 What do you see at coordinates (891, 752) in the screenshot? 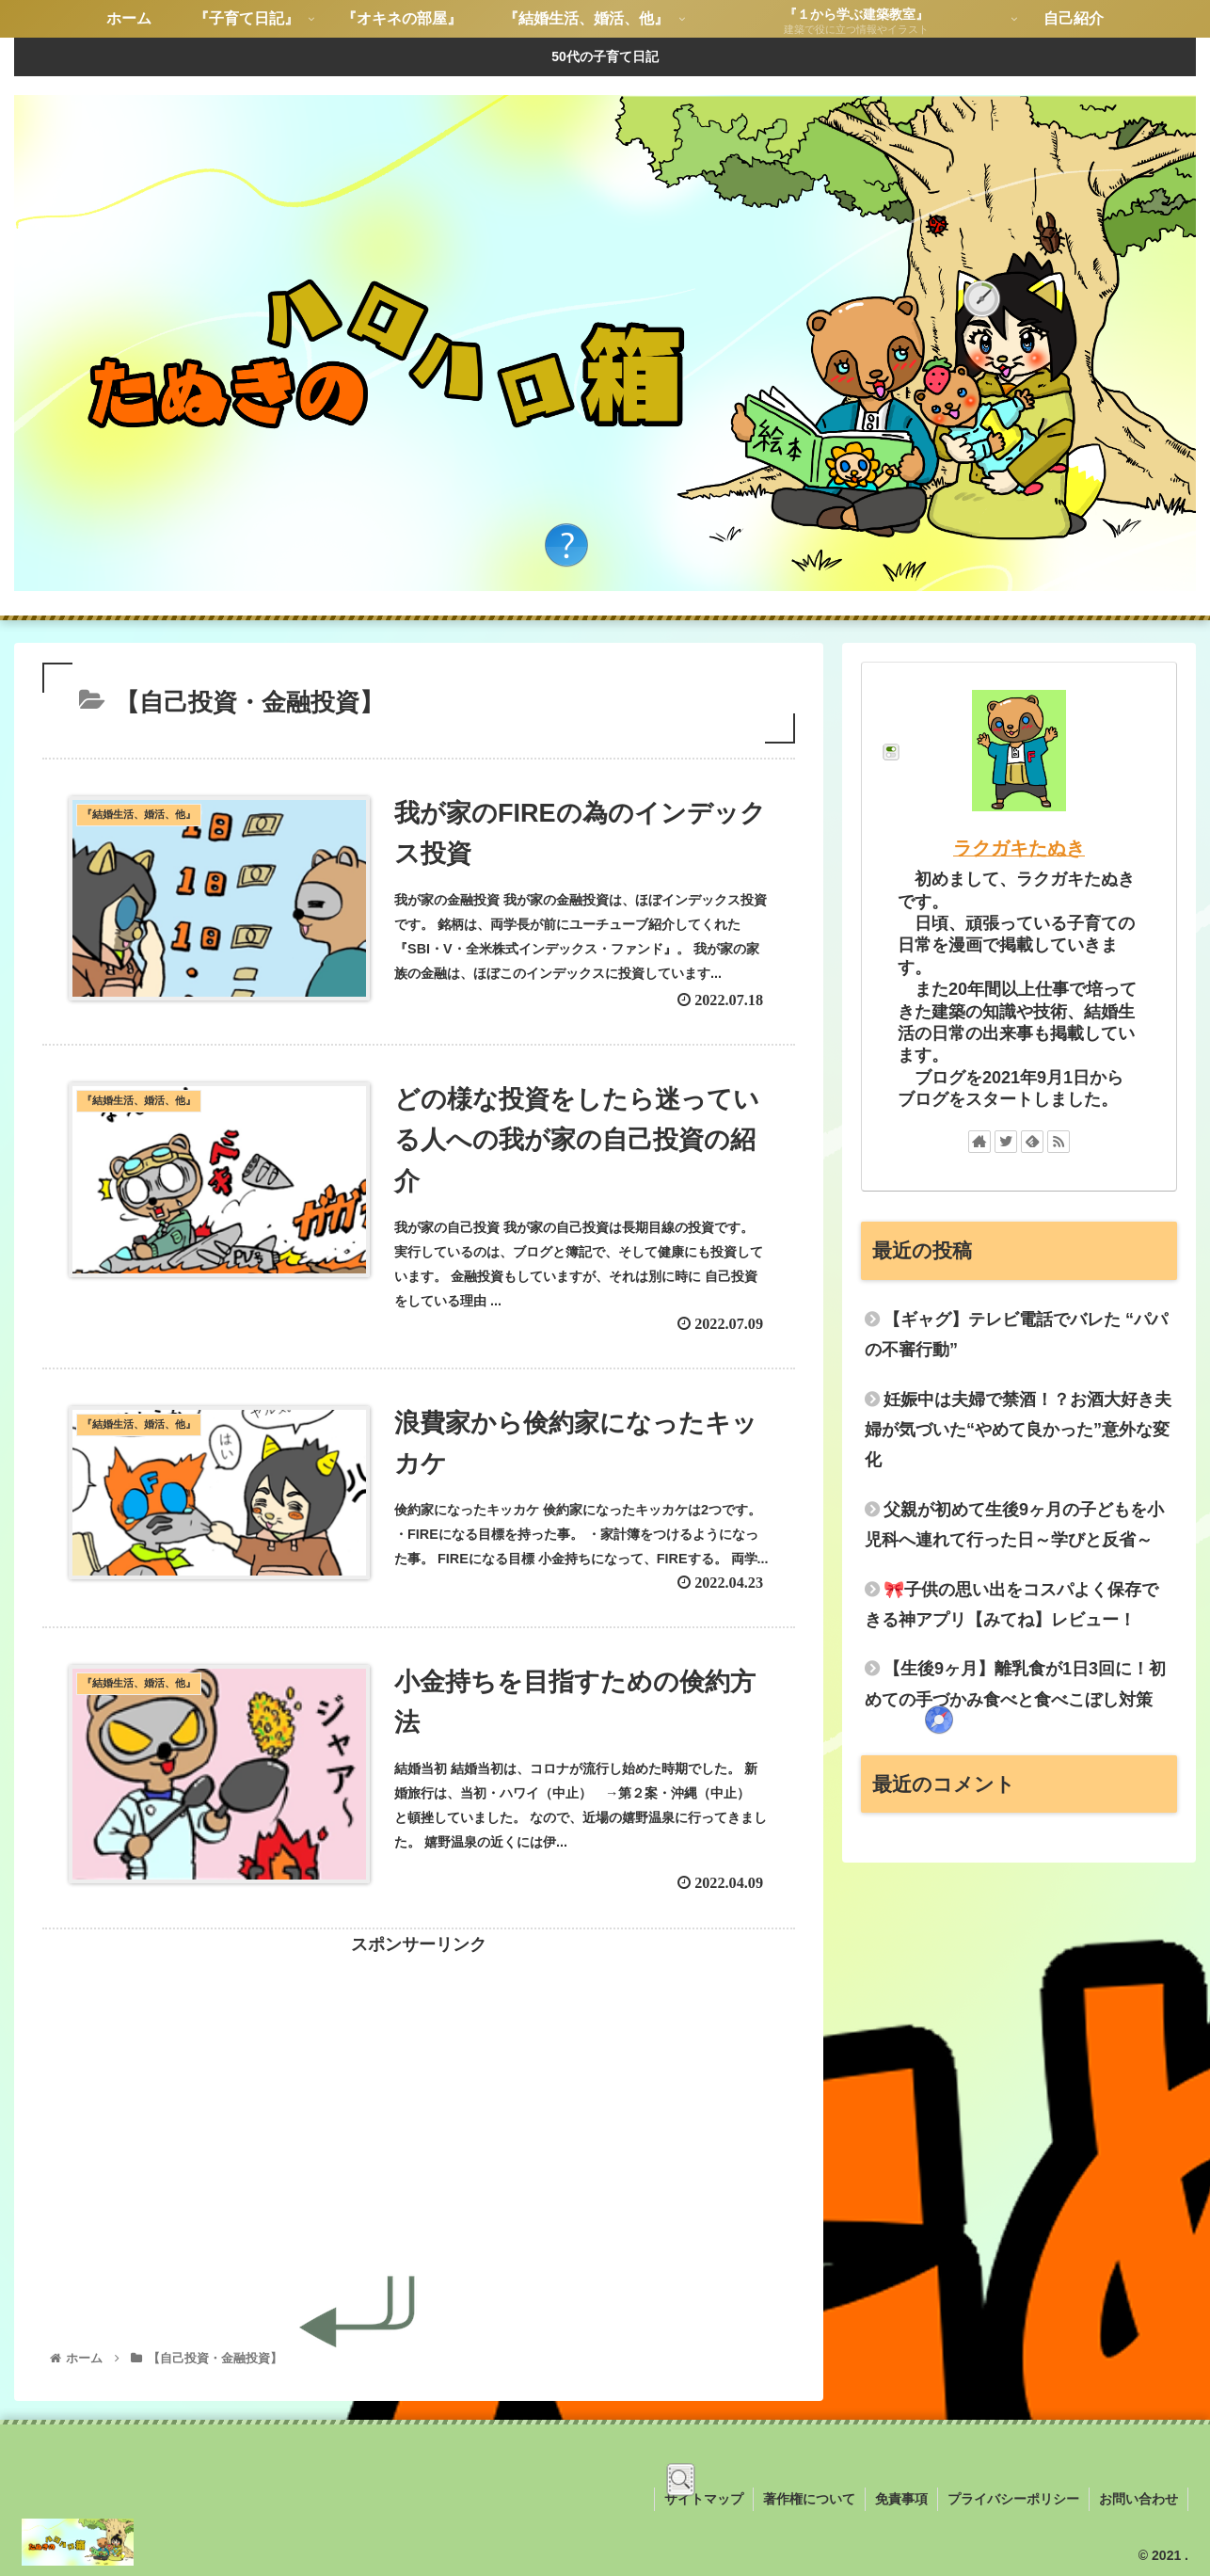
I see `open gnome tweaks settings` at bounding box center [891, 752].